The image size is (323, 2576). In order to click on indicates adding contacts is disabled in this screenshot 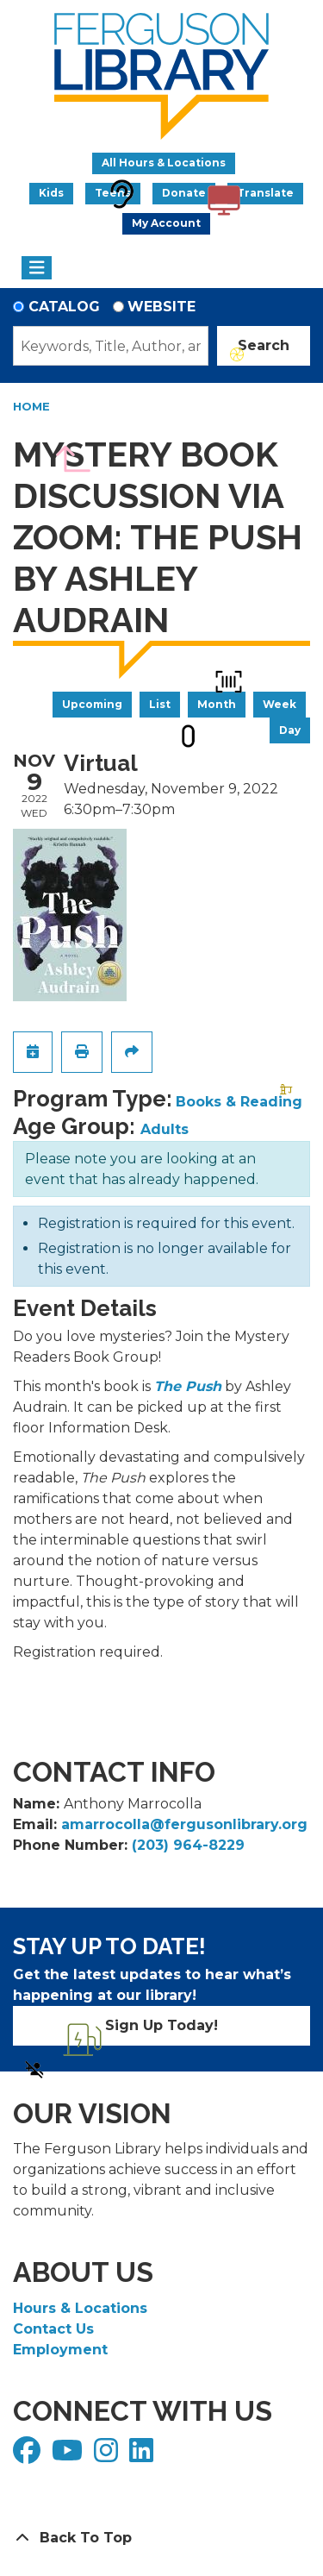, I will do `click(34, 2069)`.